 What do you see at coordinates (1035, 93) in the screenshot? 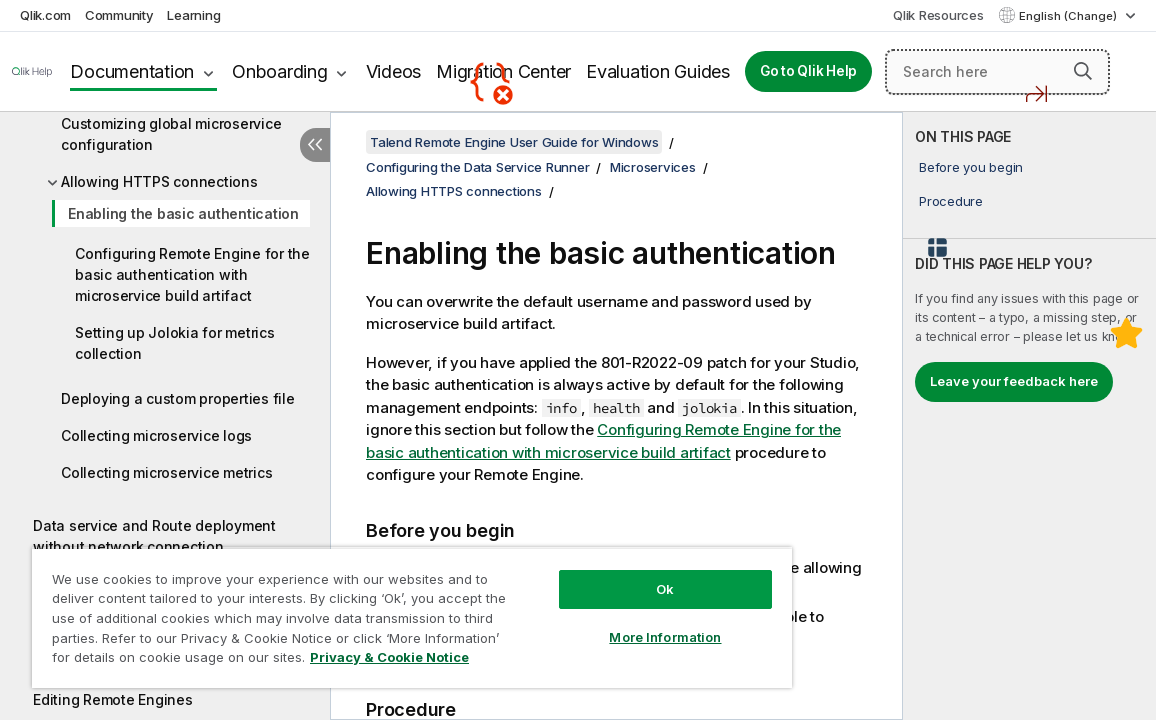
I see `move cursor to next tab stop` at bounding box center [1035, 93].